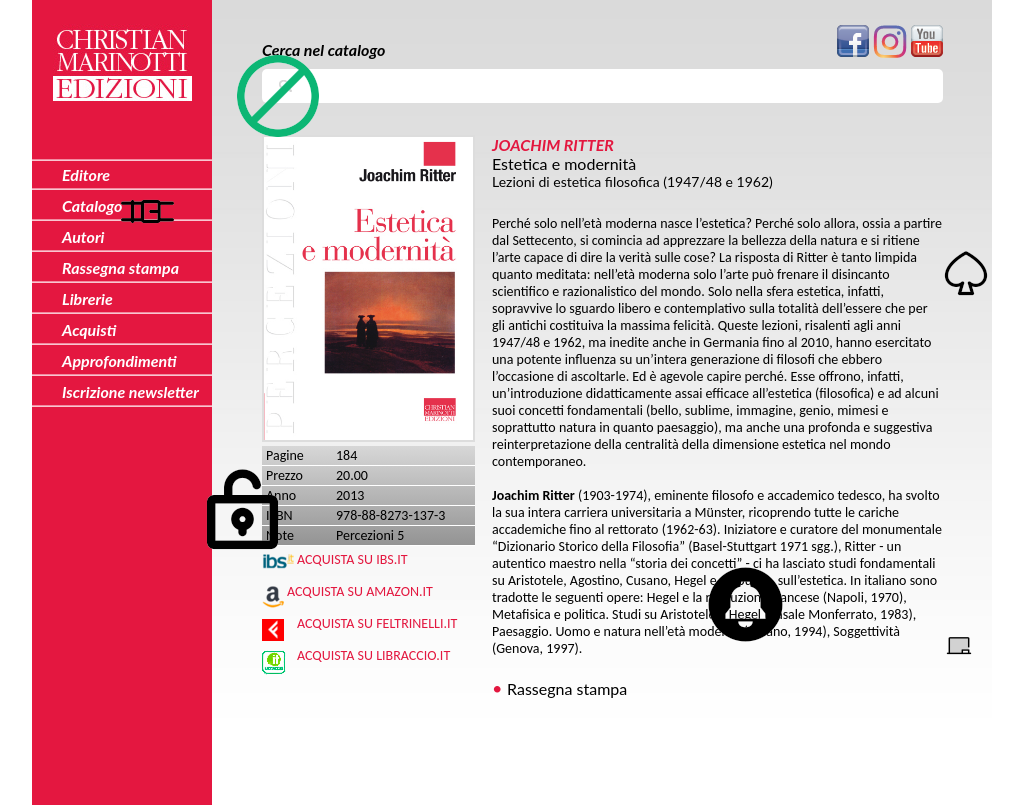 Image resolution: width=1024 pixels, height=805 pixels. I want to click on access presentation or whiteboard mode, so click(959, 646).